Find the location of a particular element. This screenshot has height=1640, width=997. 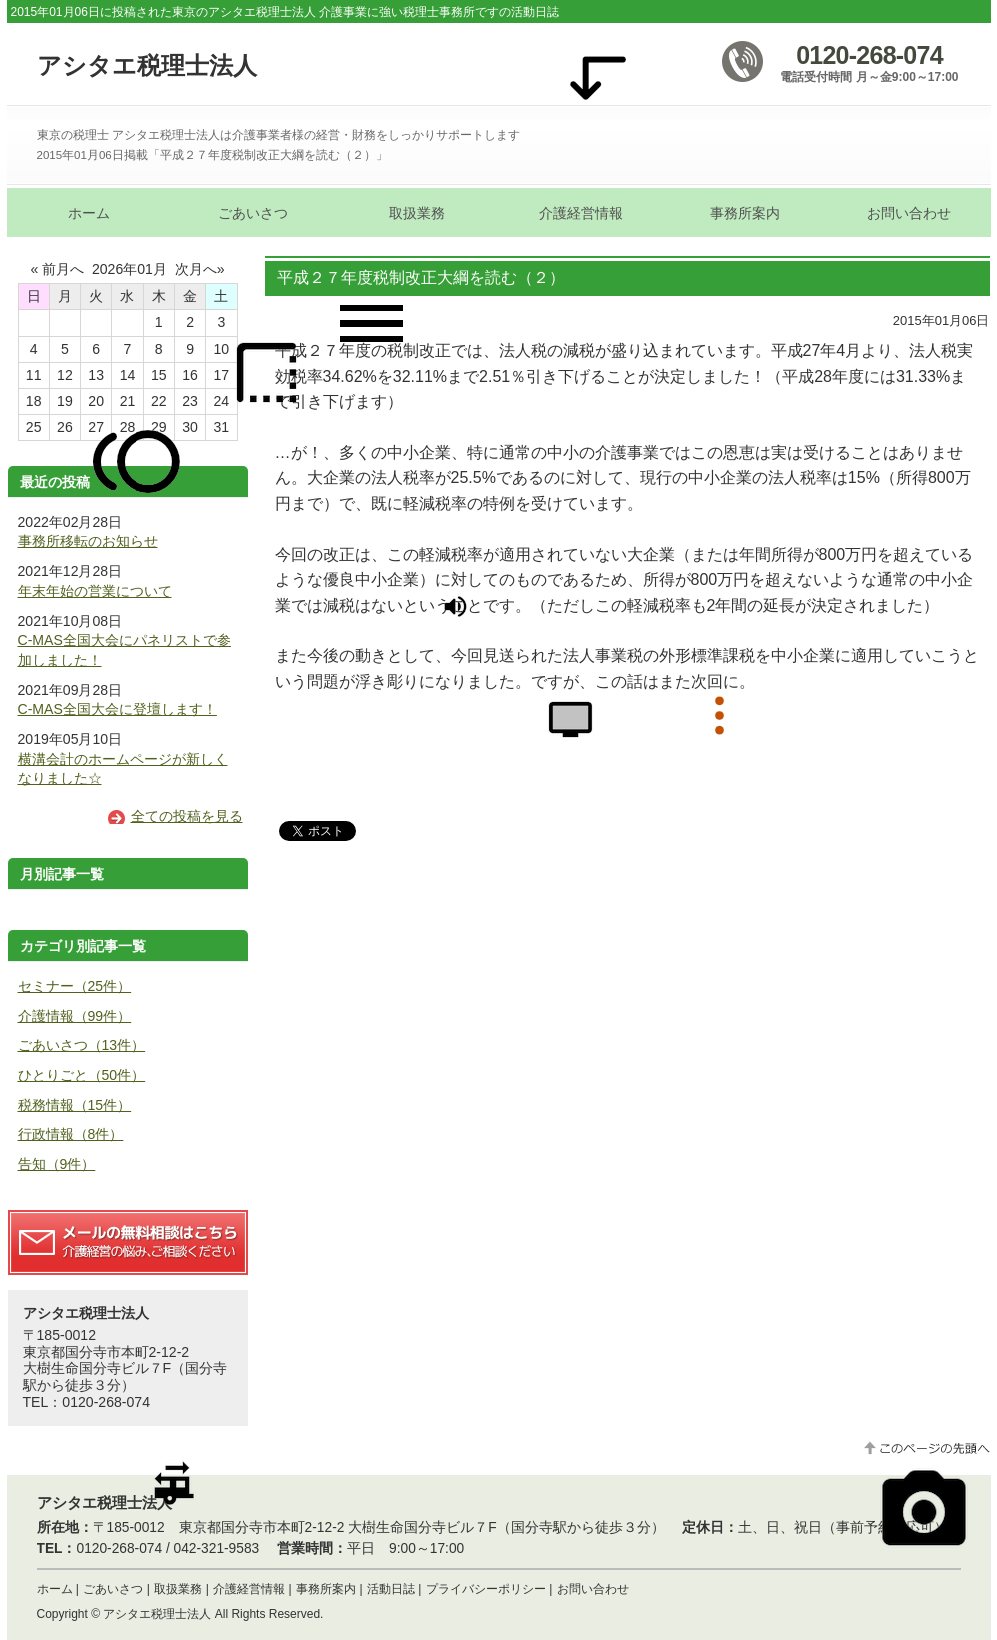

open navigation menu is located at coordinates (371, 323).